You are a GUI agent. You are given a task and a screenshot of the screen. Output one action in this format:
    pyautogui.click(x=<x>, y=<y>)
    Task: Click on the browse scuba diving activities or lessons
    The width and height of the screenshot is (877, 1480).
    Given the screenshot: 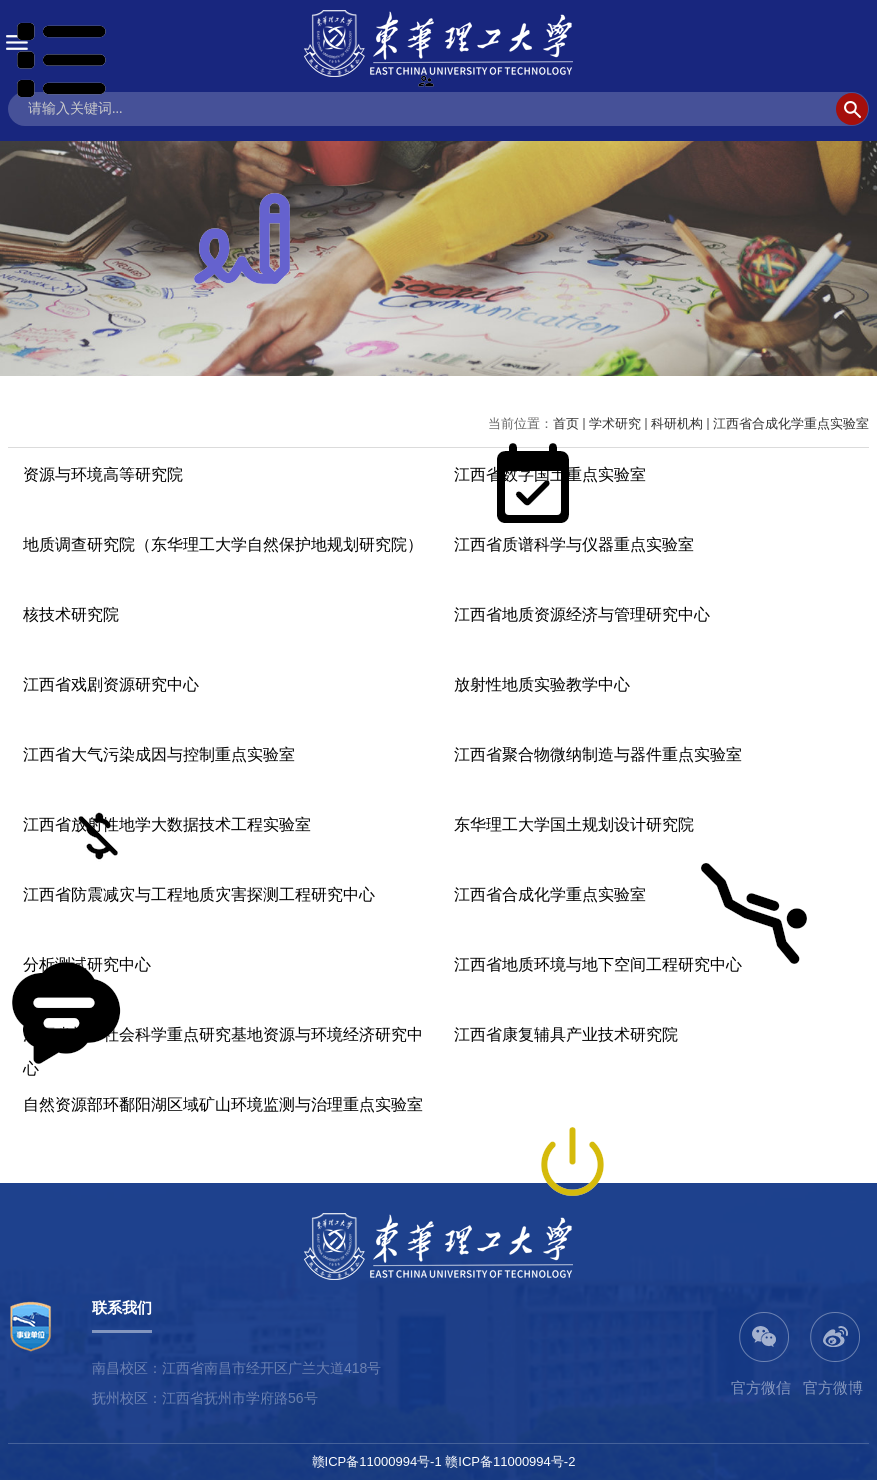 What is the action you would take?
    pyautogui.click(x=756, y=918)
    